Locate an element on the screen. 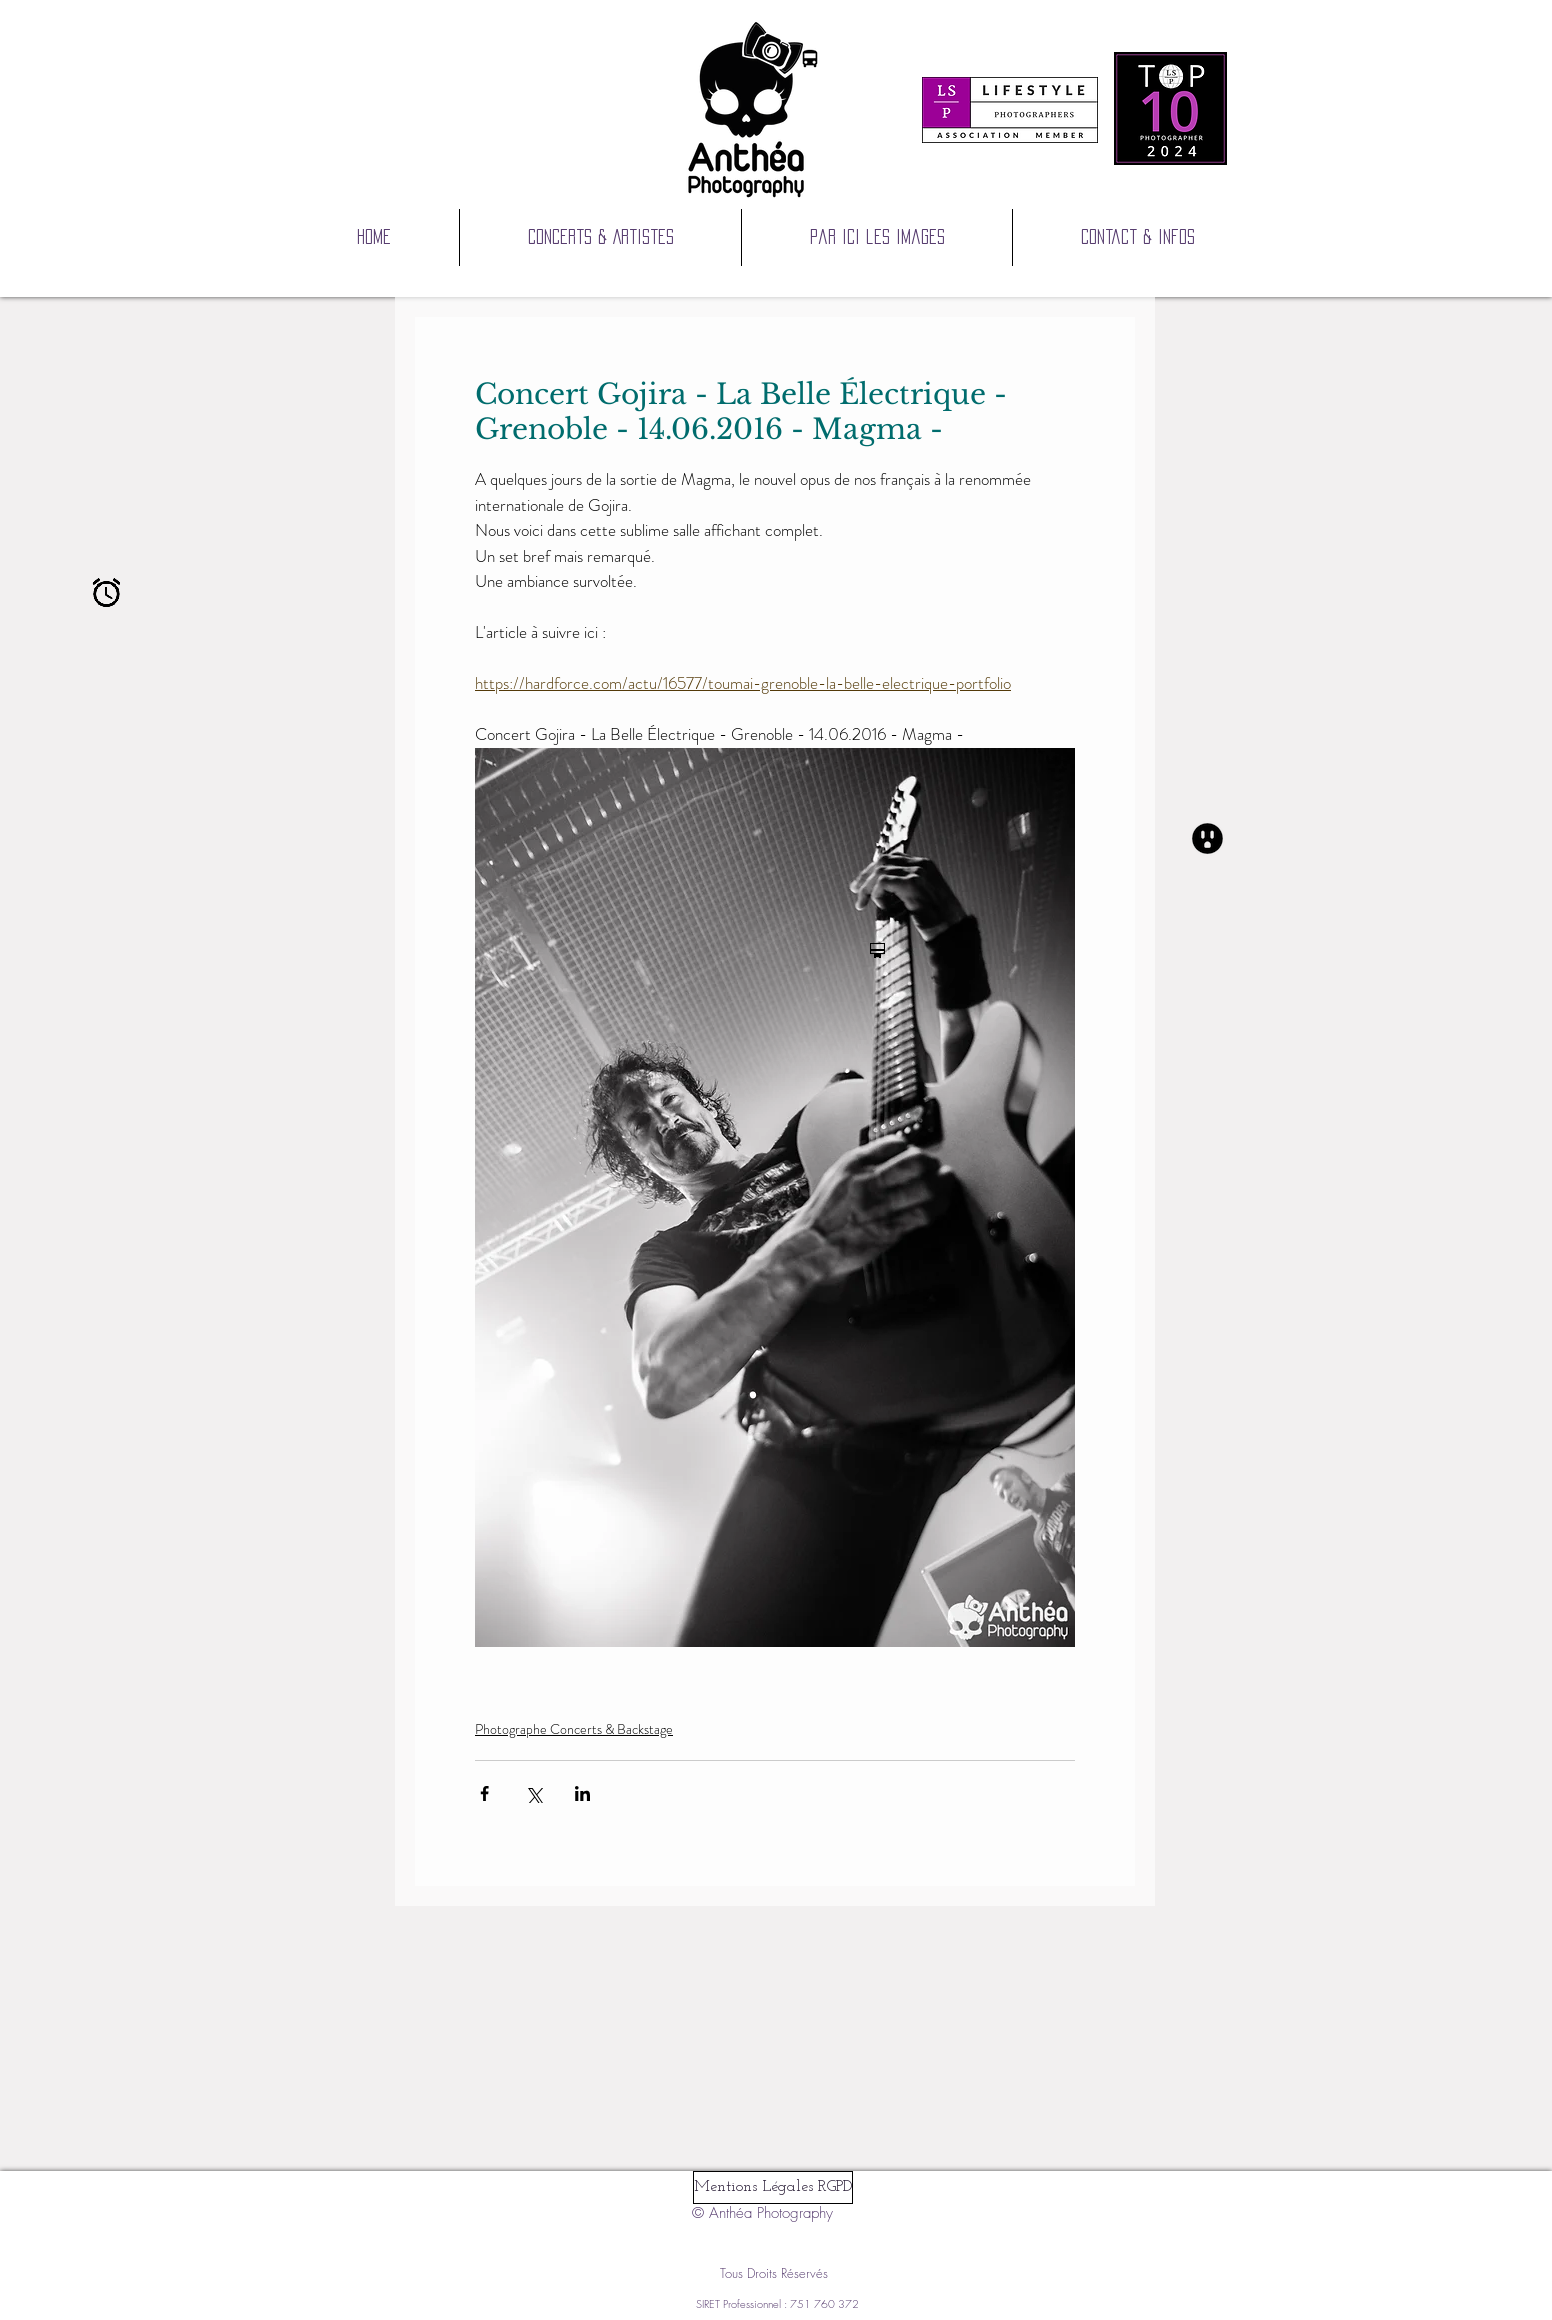 The image size is (1552, 2320). view bus routes and schedules is located at coordinates (810, 59).